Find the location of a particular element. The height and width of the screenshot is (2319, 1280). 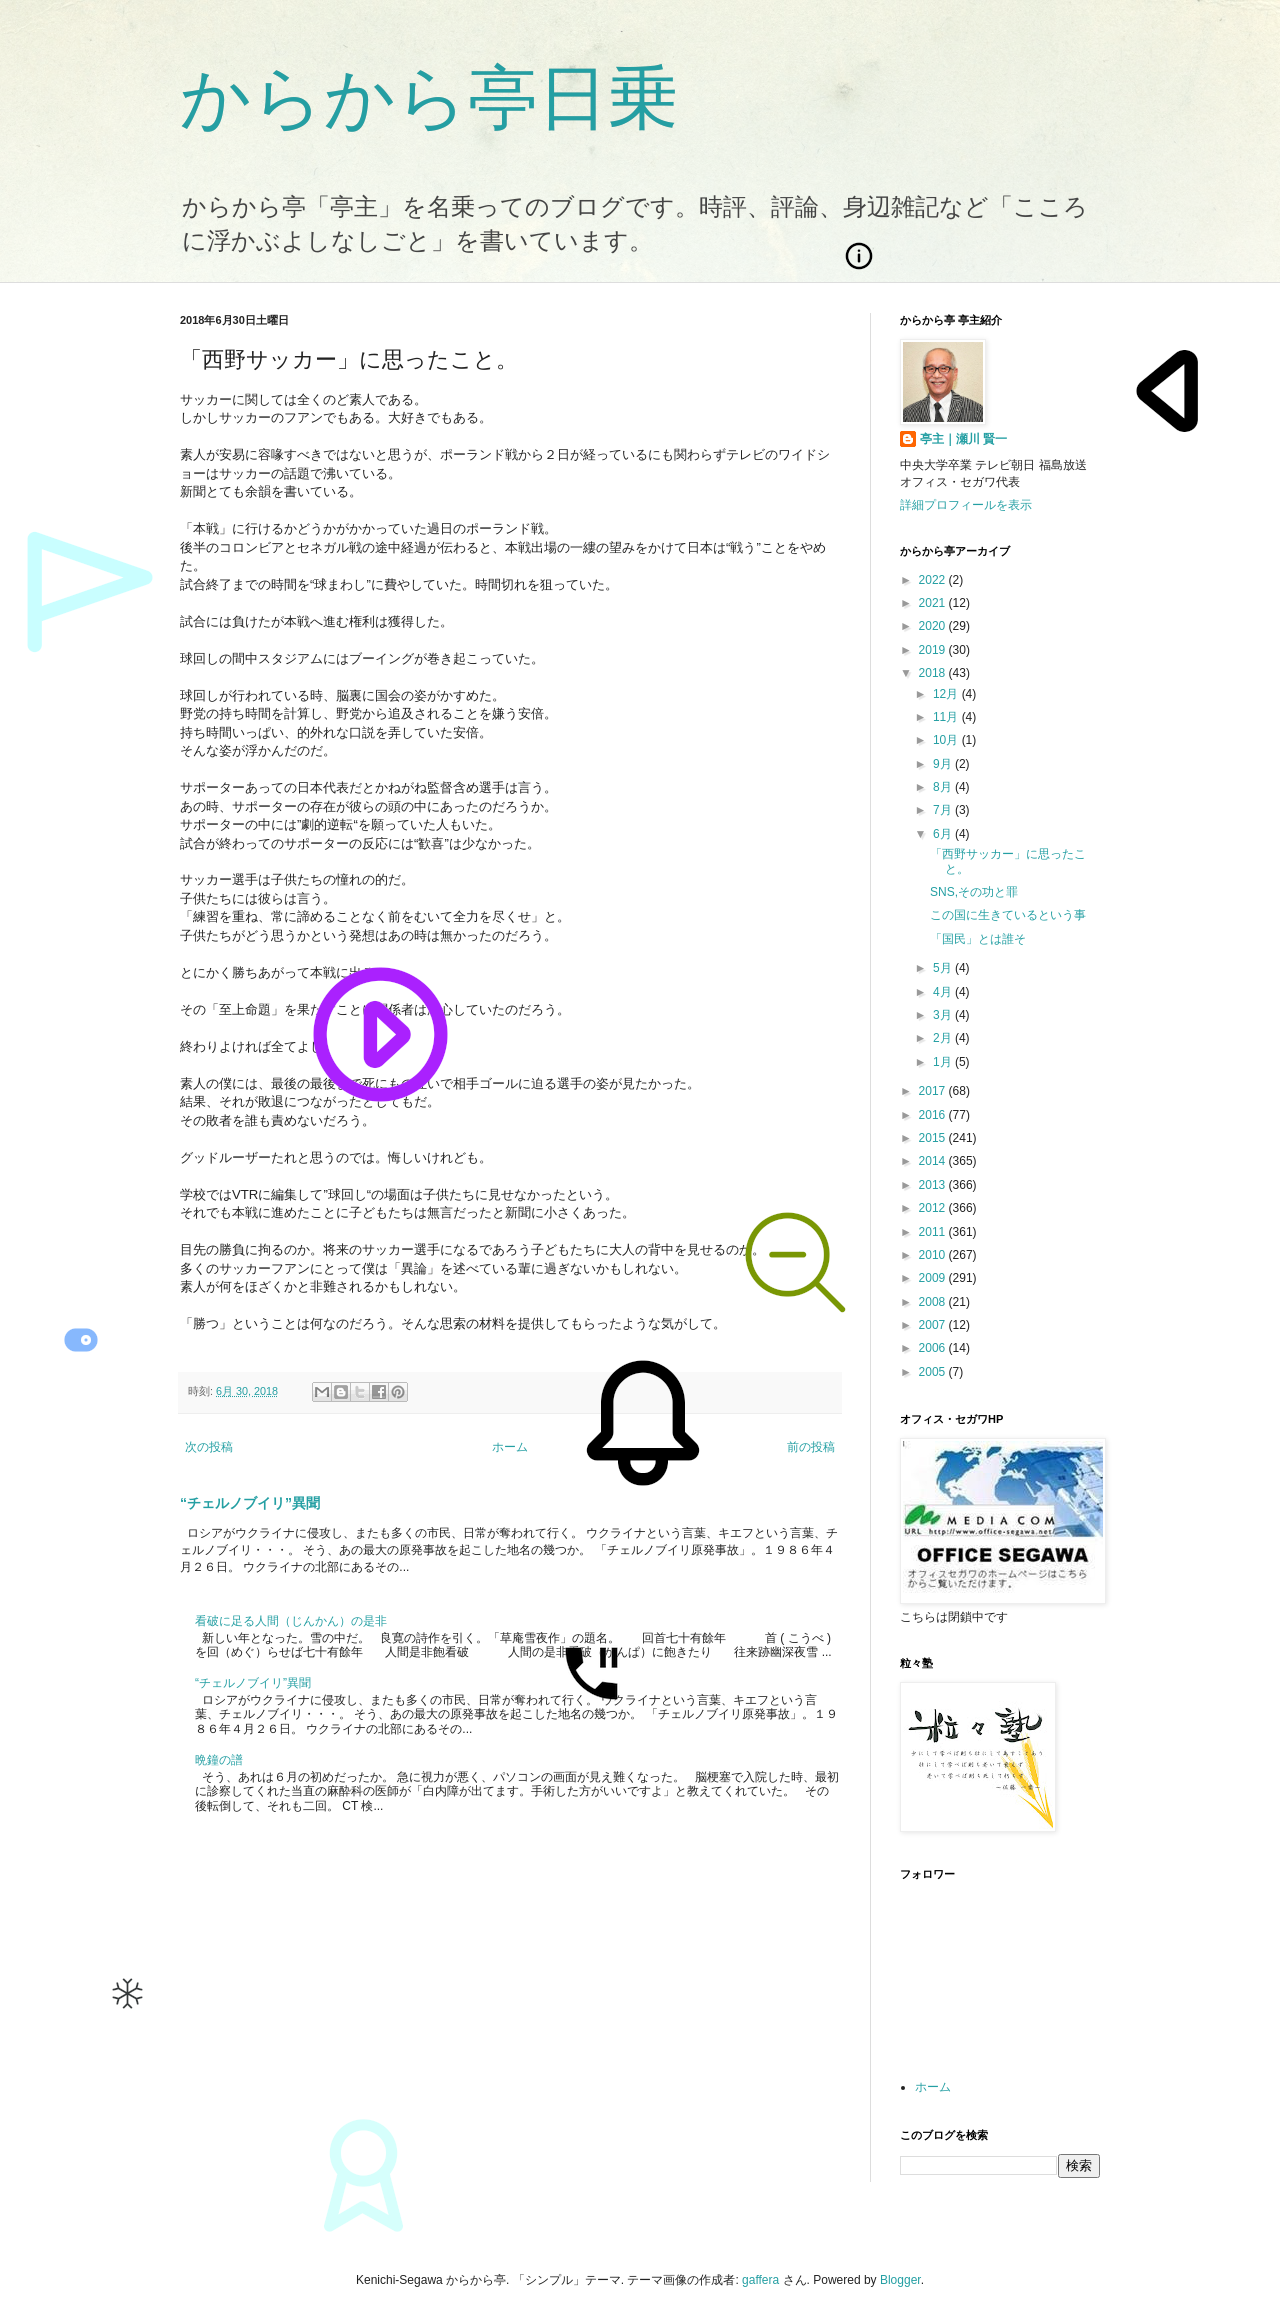

flag or mark an important item is located at coordinates (78, 592).